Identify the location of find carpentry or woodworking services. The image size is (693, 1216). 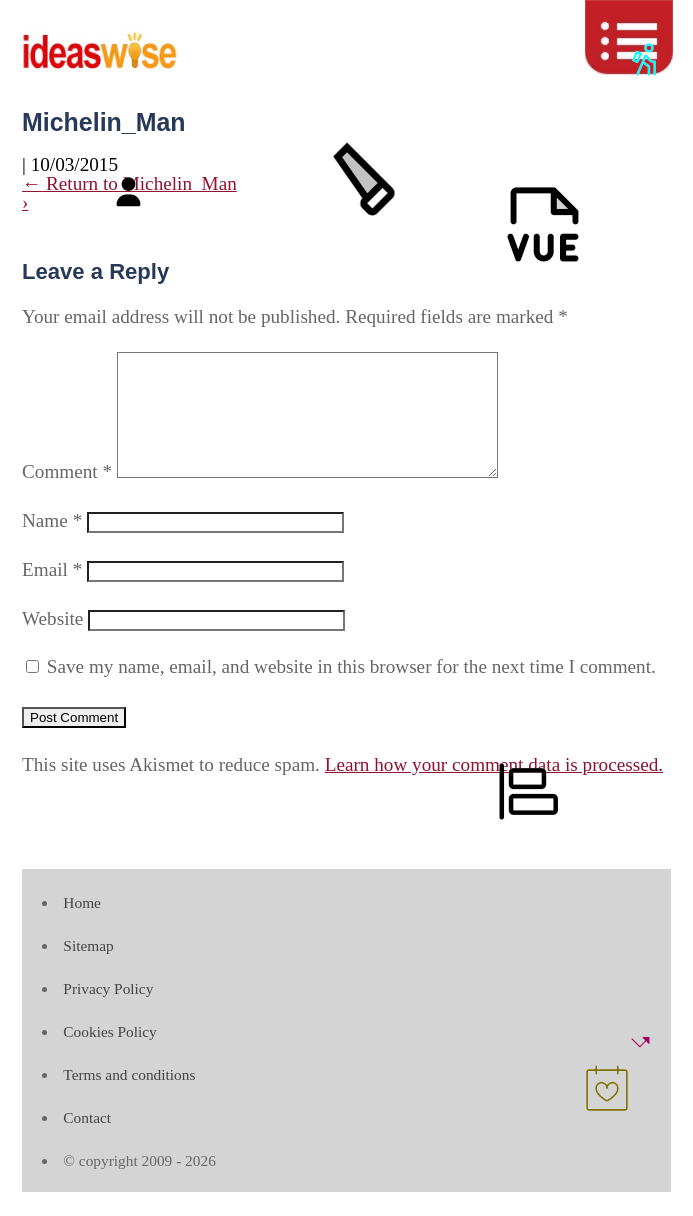
(365, 180).